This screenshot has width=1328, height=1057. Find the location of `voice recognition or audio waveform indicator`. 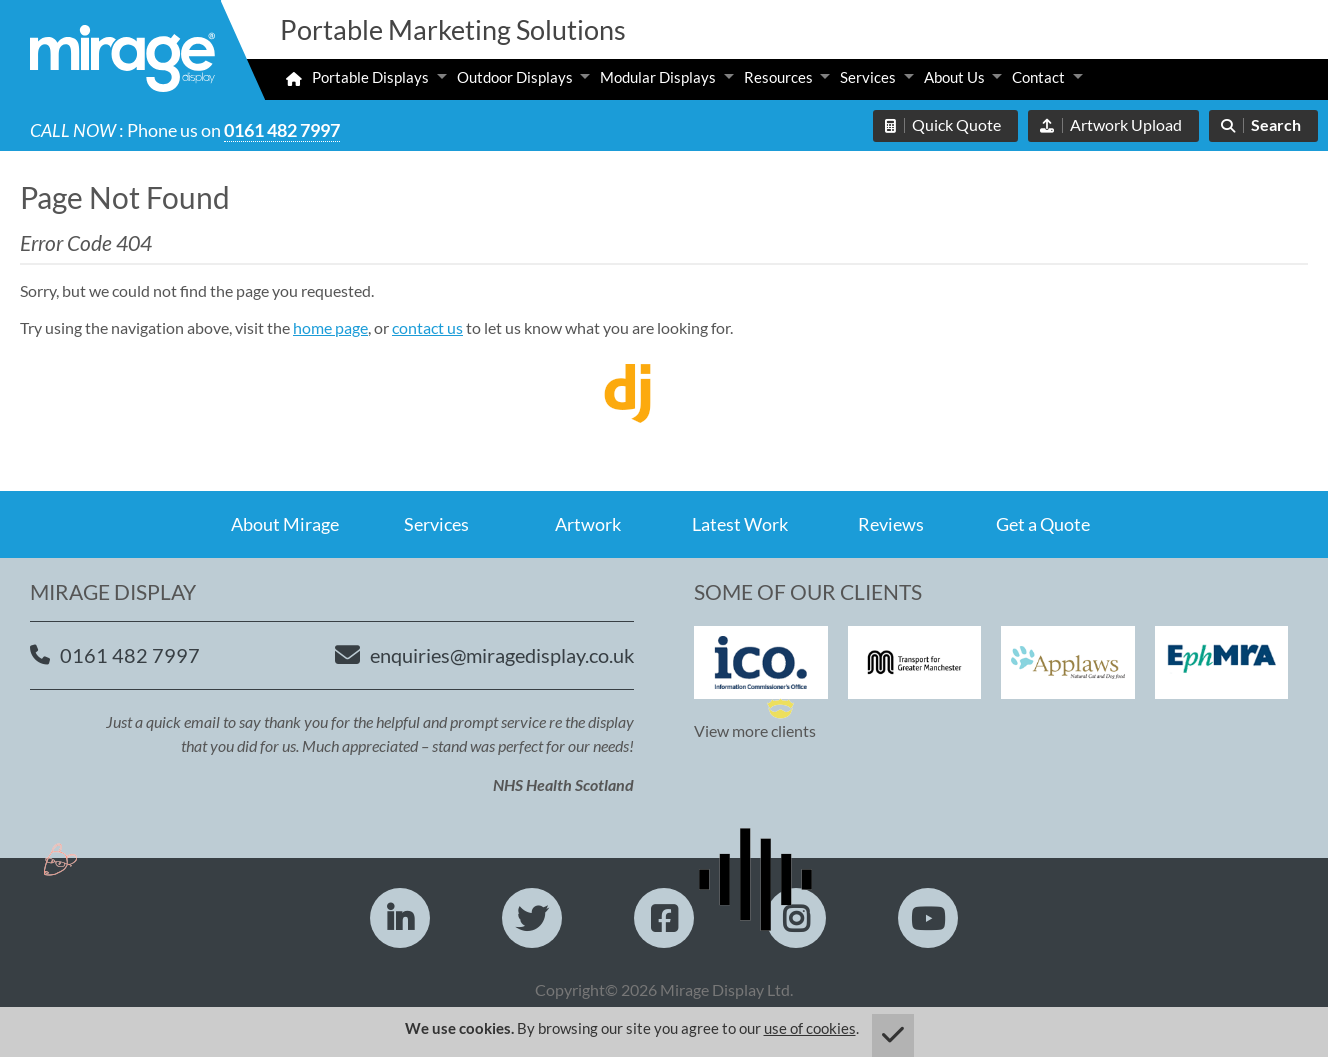

voice recognition or audio waveform indicator is located at coordinates (755, 879).